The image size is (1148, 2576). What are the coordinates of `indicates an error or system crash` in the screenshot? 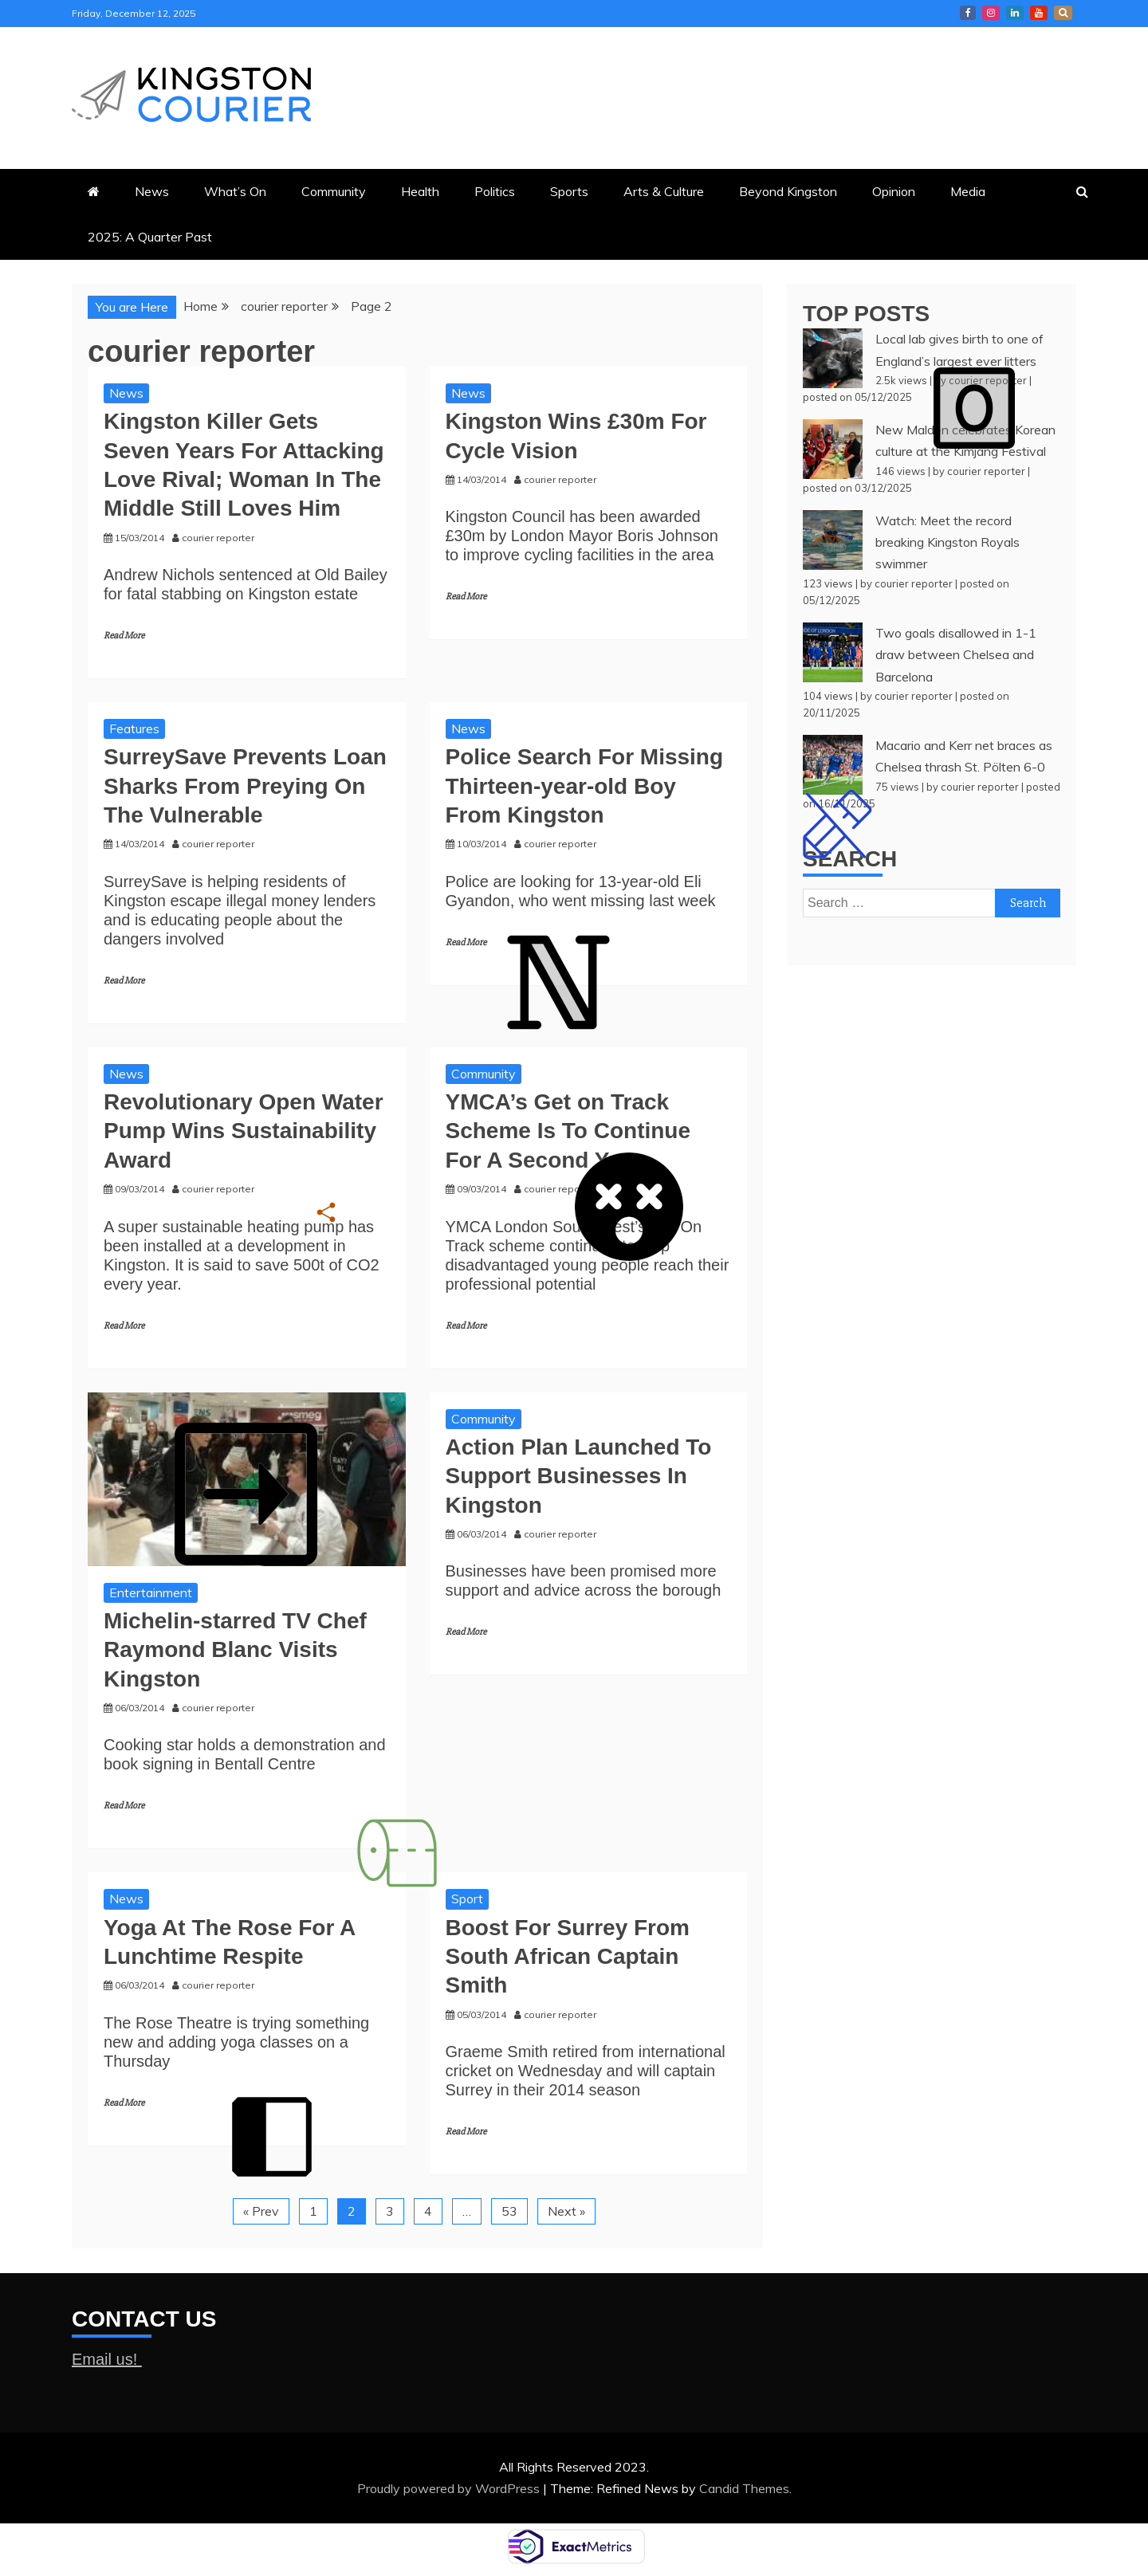 It's located at (629, 1207).